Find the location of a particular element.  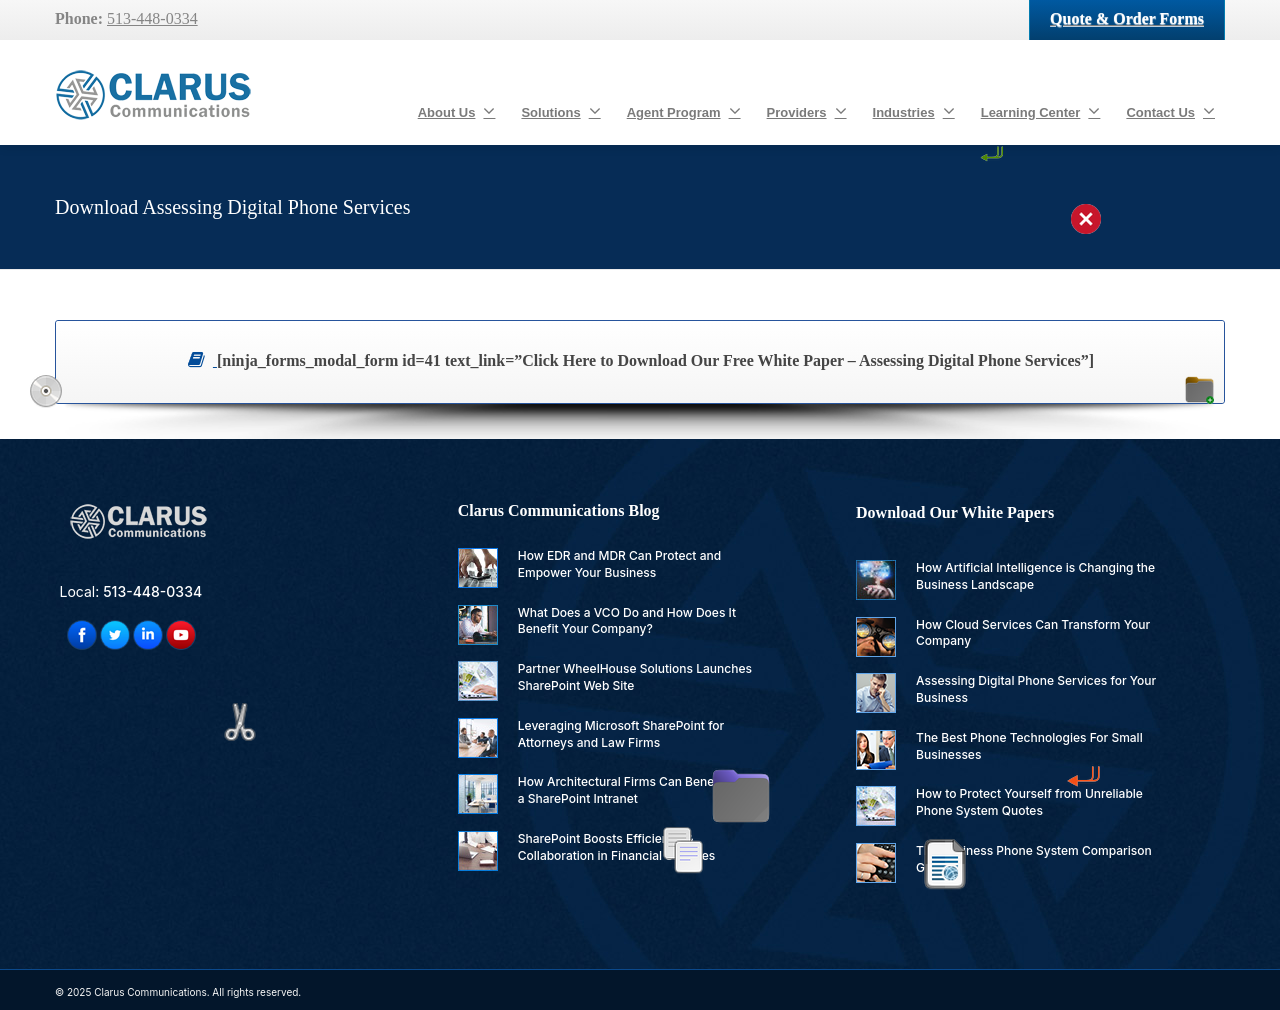

cut selected content to clipboard is located at coordinates (240, 722).